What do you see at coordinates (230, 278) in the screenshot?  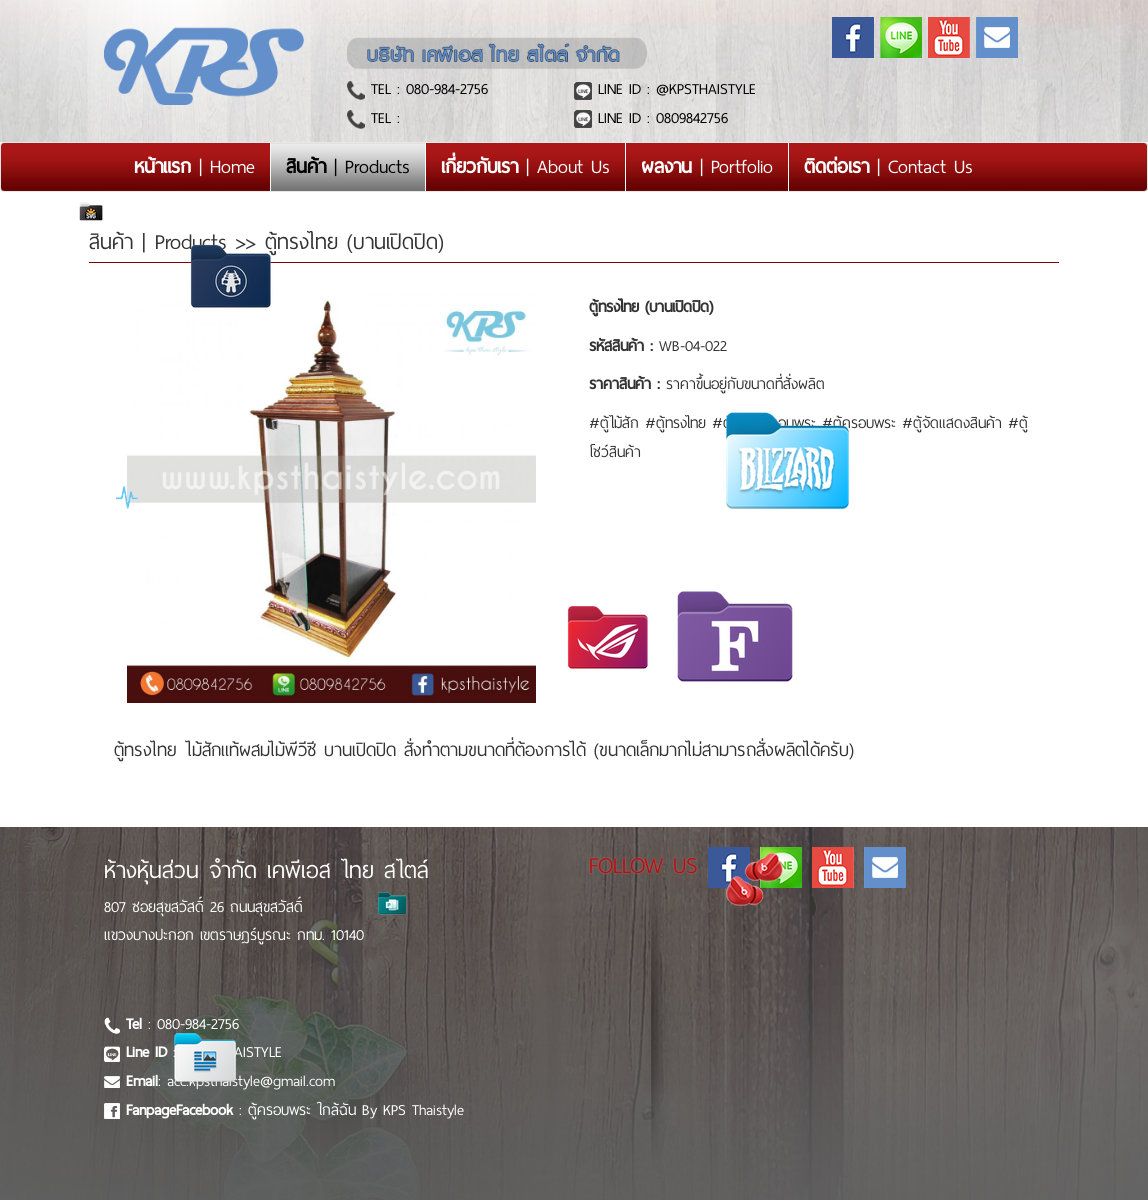 I see `open NoLimits roller coaster simulation files` at bounding box center [230, 278].